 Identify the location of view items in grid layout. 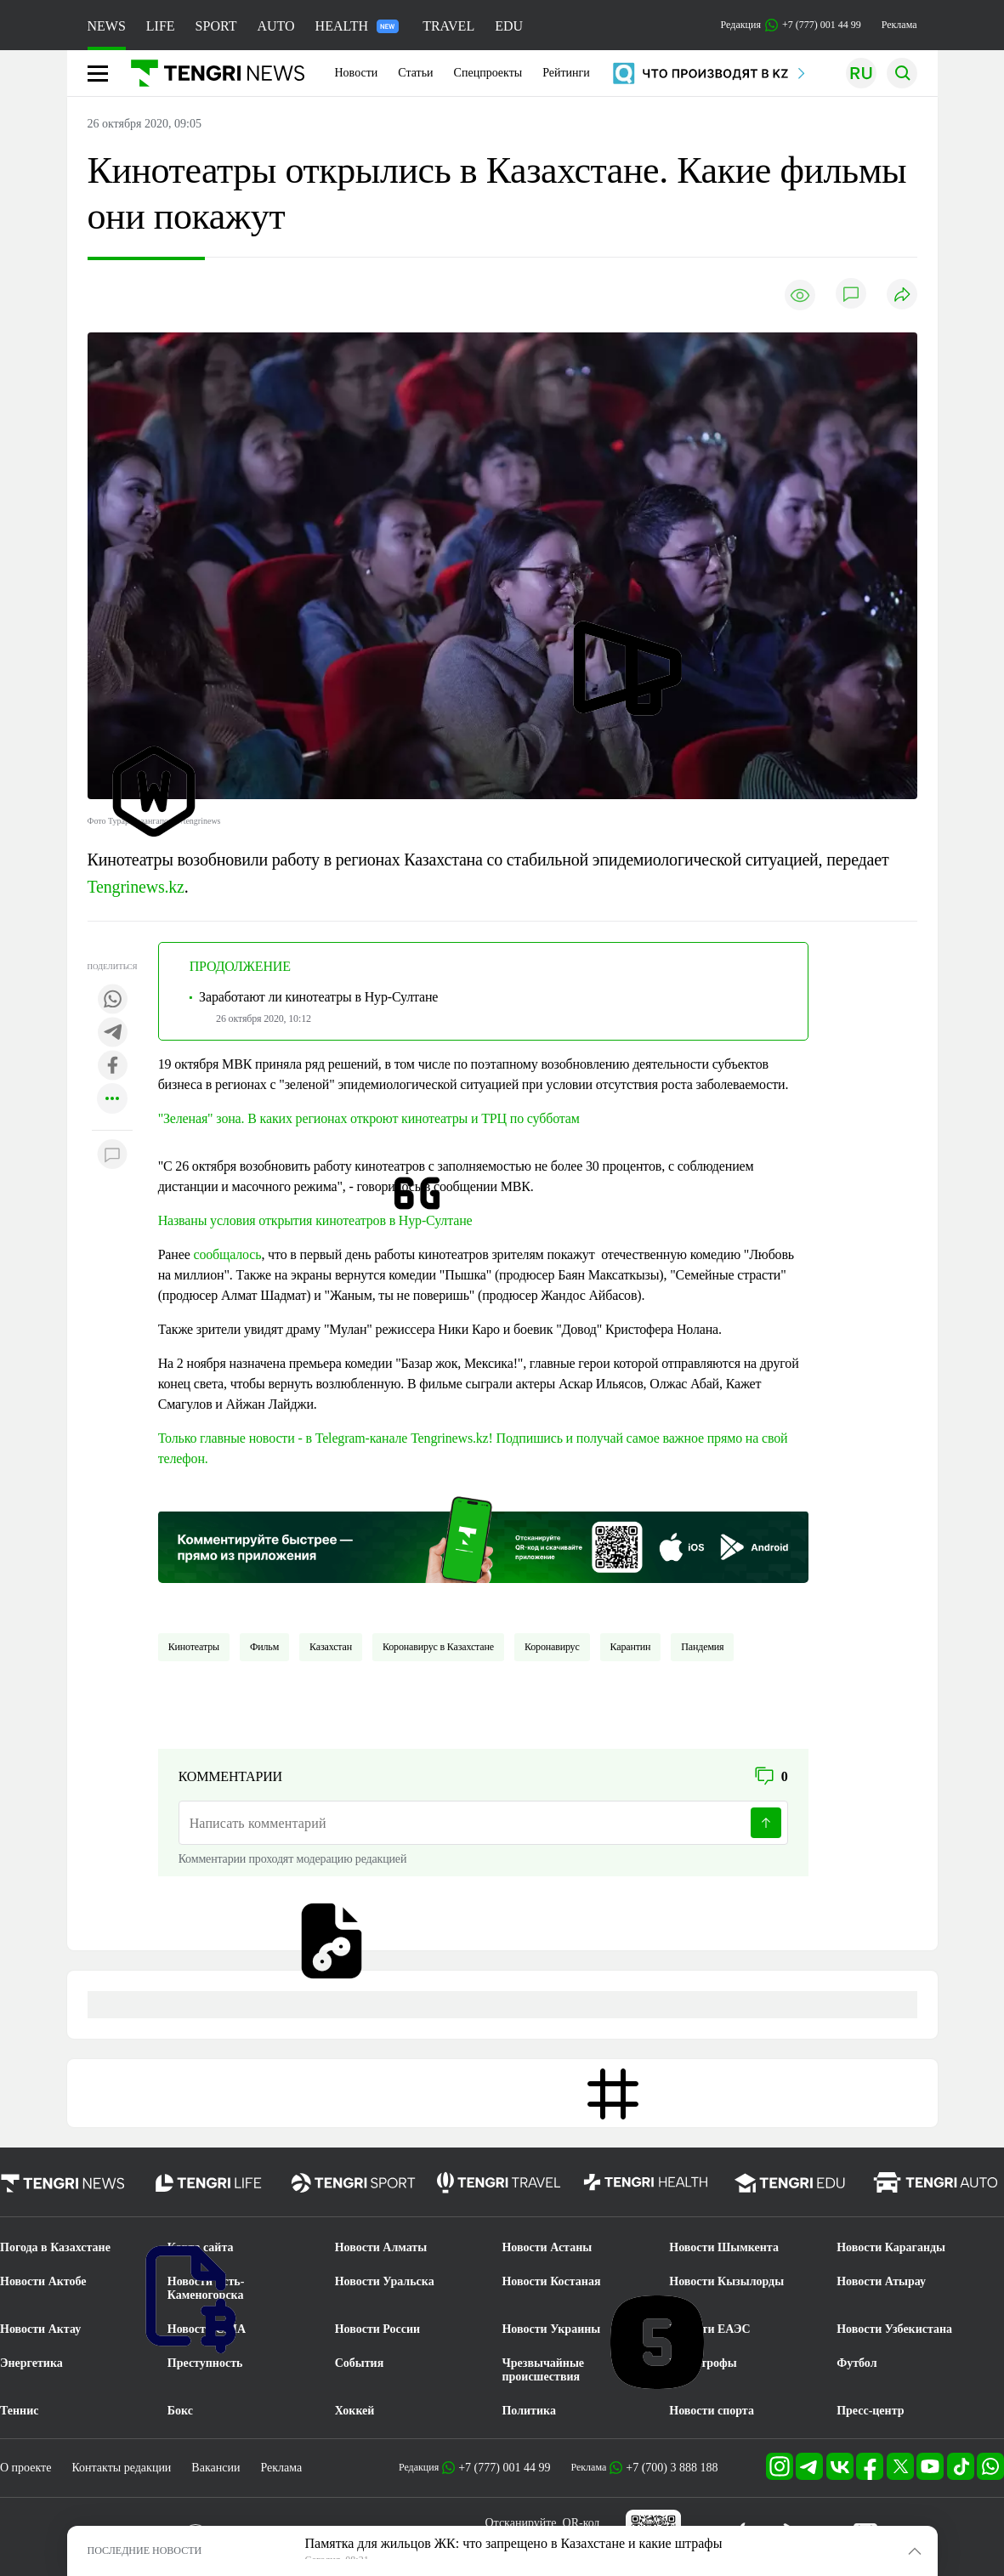
(613, 2094).